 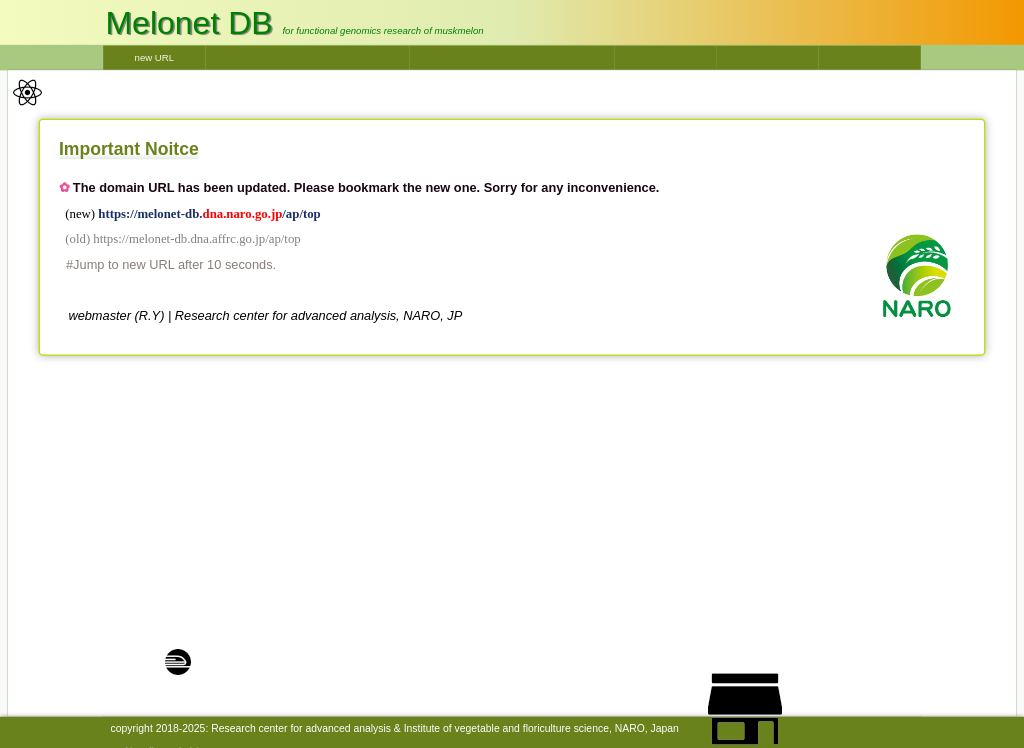 I want to click on indicates a React.js application or component, so click(x=27, y=92).